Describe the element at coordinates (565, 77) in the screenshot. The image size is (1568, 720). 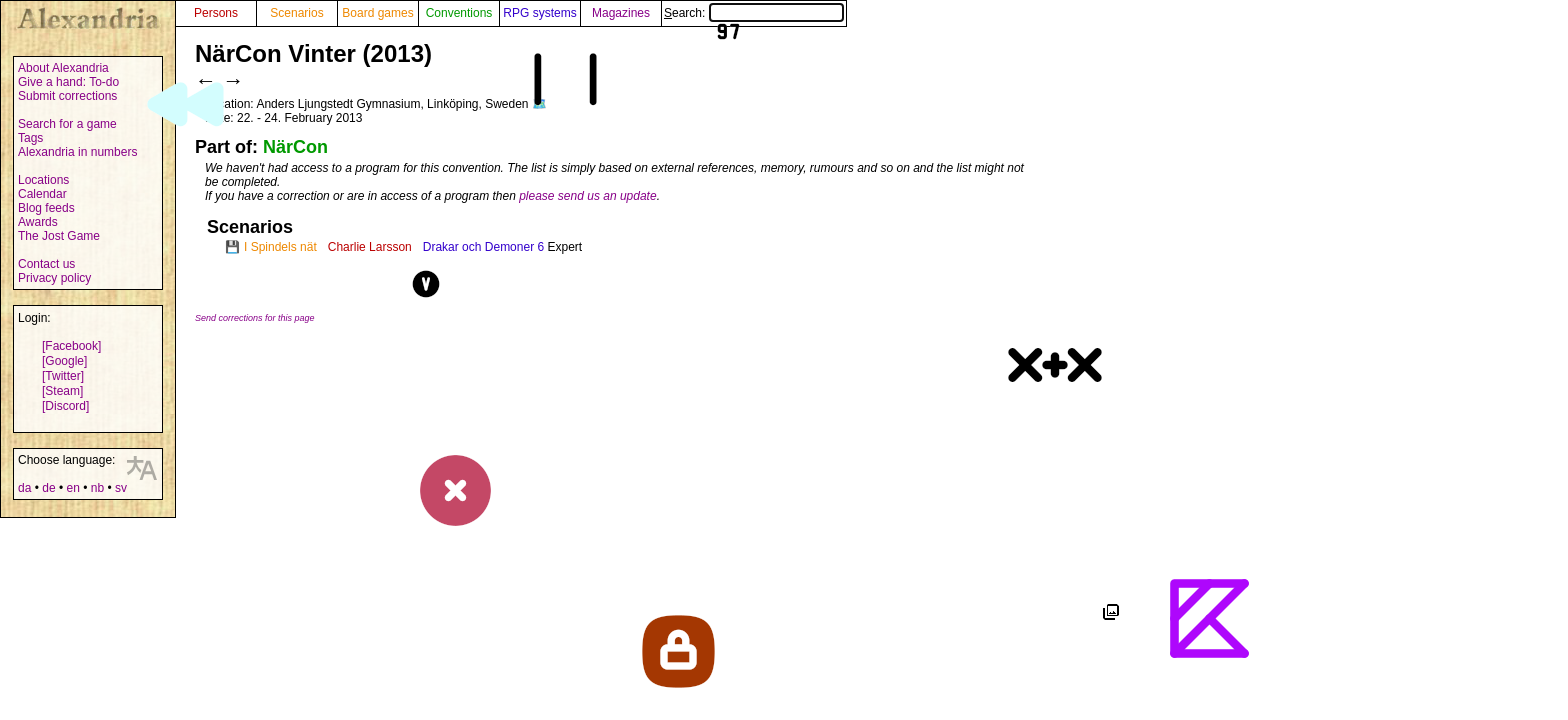
I see `indicates a lane or column divider` at that location.